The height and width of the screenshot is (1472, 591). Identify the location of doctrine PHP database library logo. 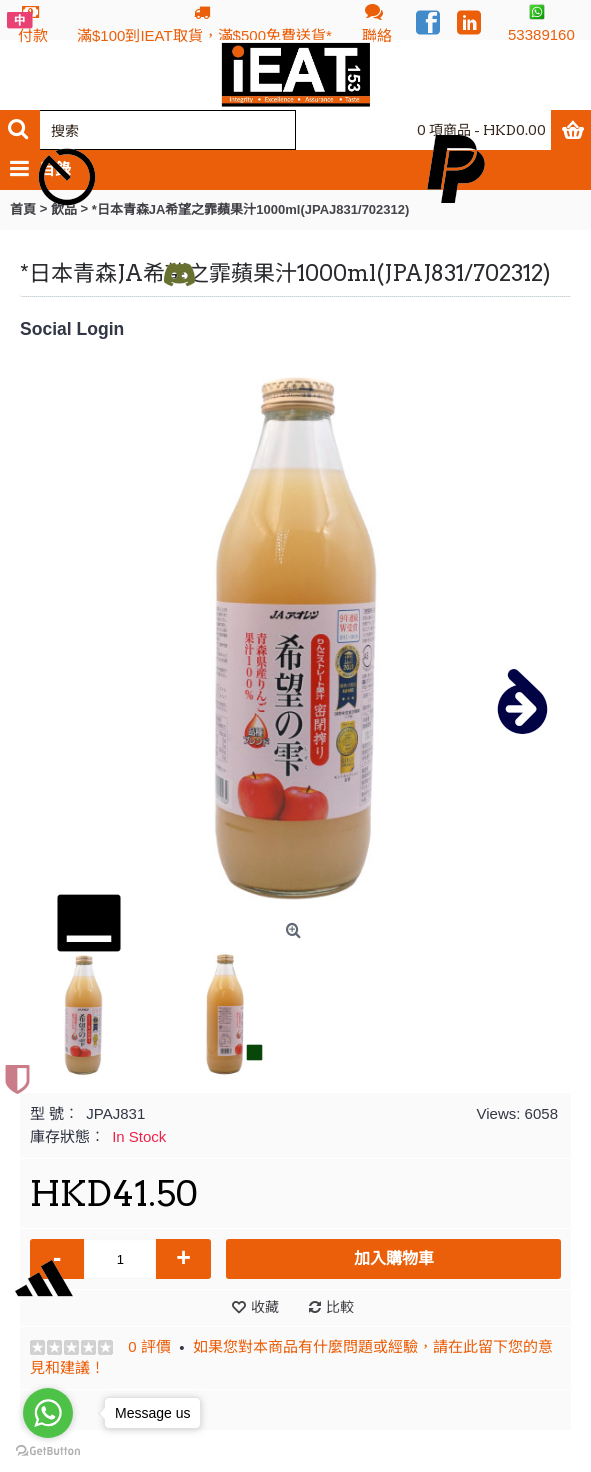
(522, 701).